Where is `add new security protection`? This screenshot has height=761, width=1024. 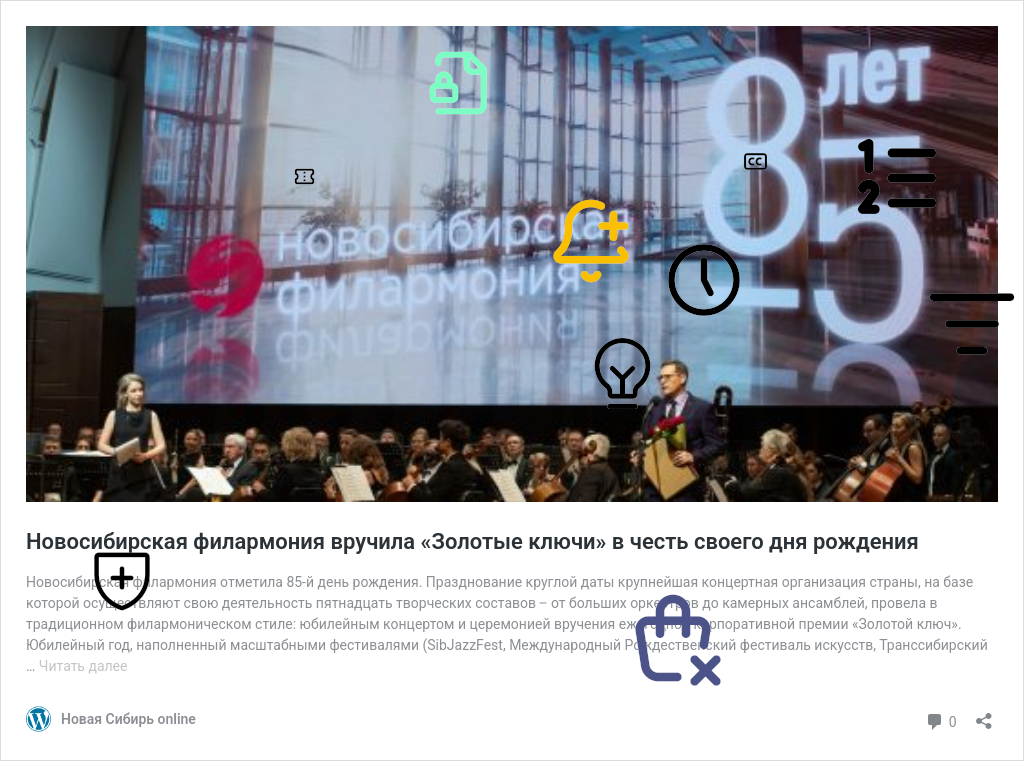 add new security protection is located at coordinates (122, 578).